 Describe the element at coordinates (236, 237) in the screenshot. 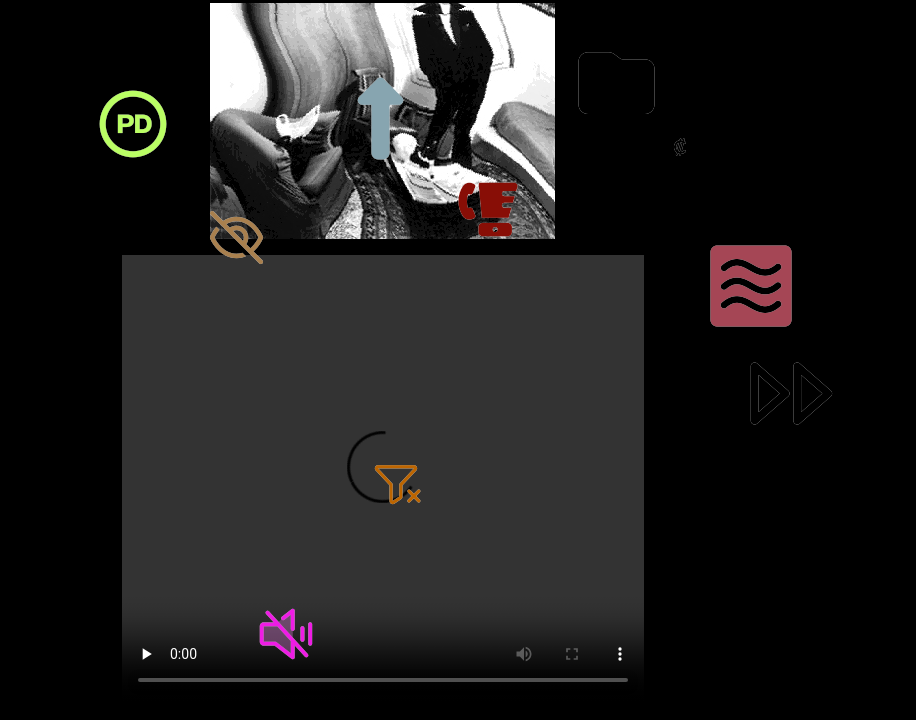

I see `hide password or sensitive content` at that location.